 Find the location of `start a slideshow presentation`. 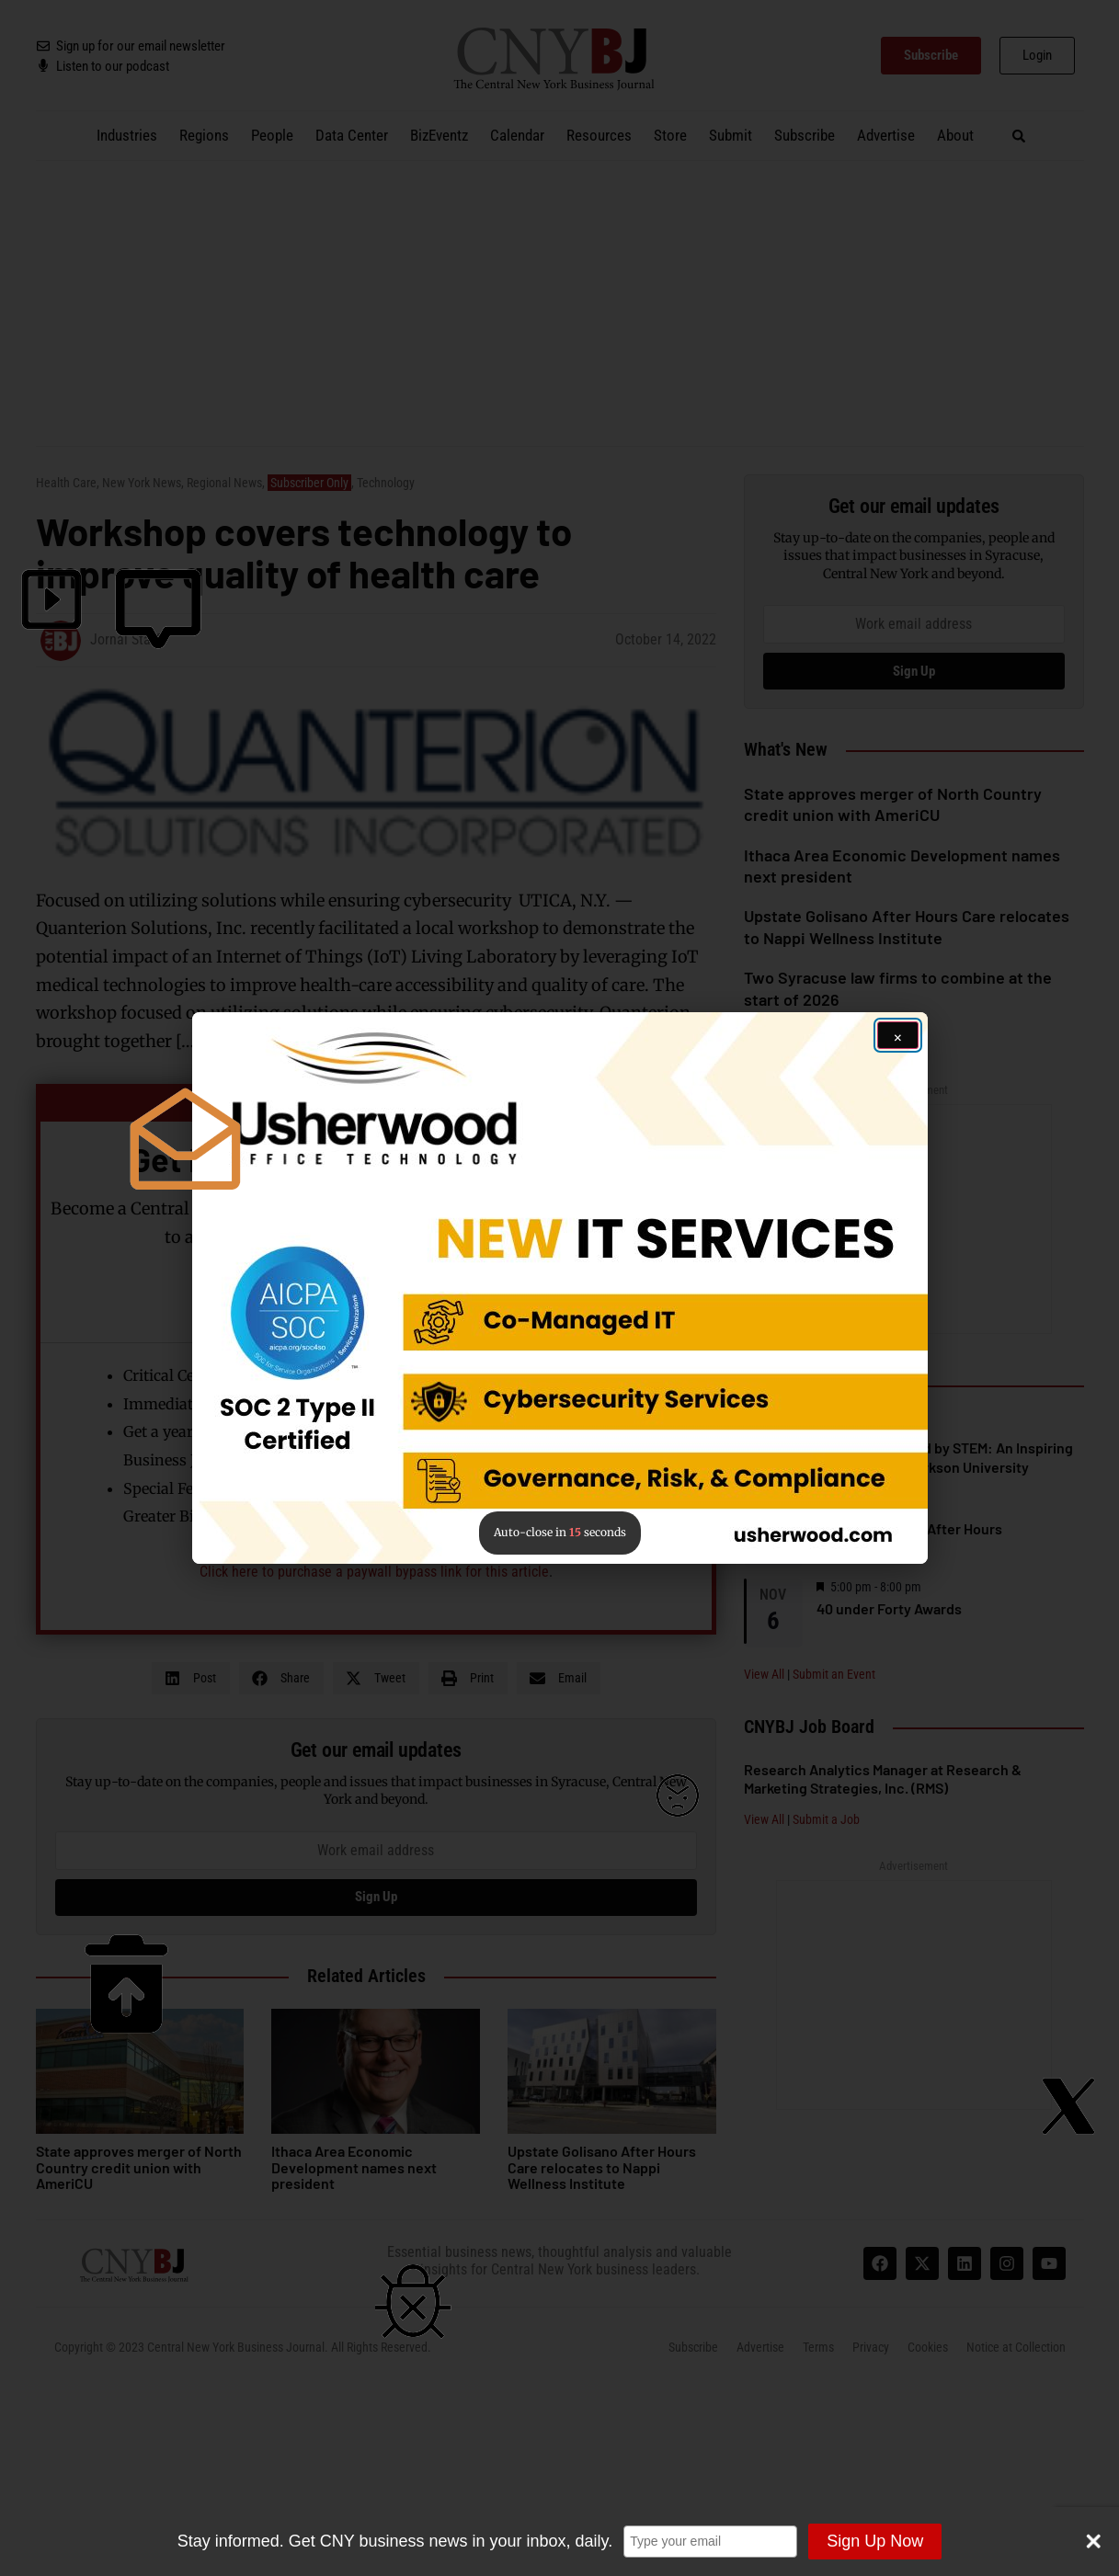

start a slideshow presentation is located at coordinates (51, 599).